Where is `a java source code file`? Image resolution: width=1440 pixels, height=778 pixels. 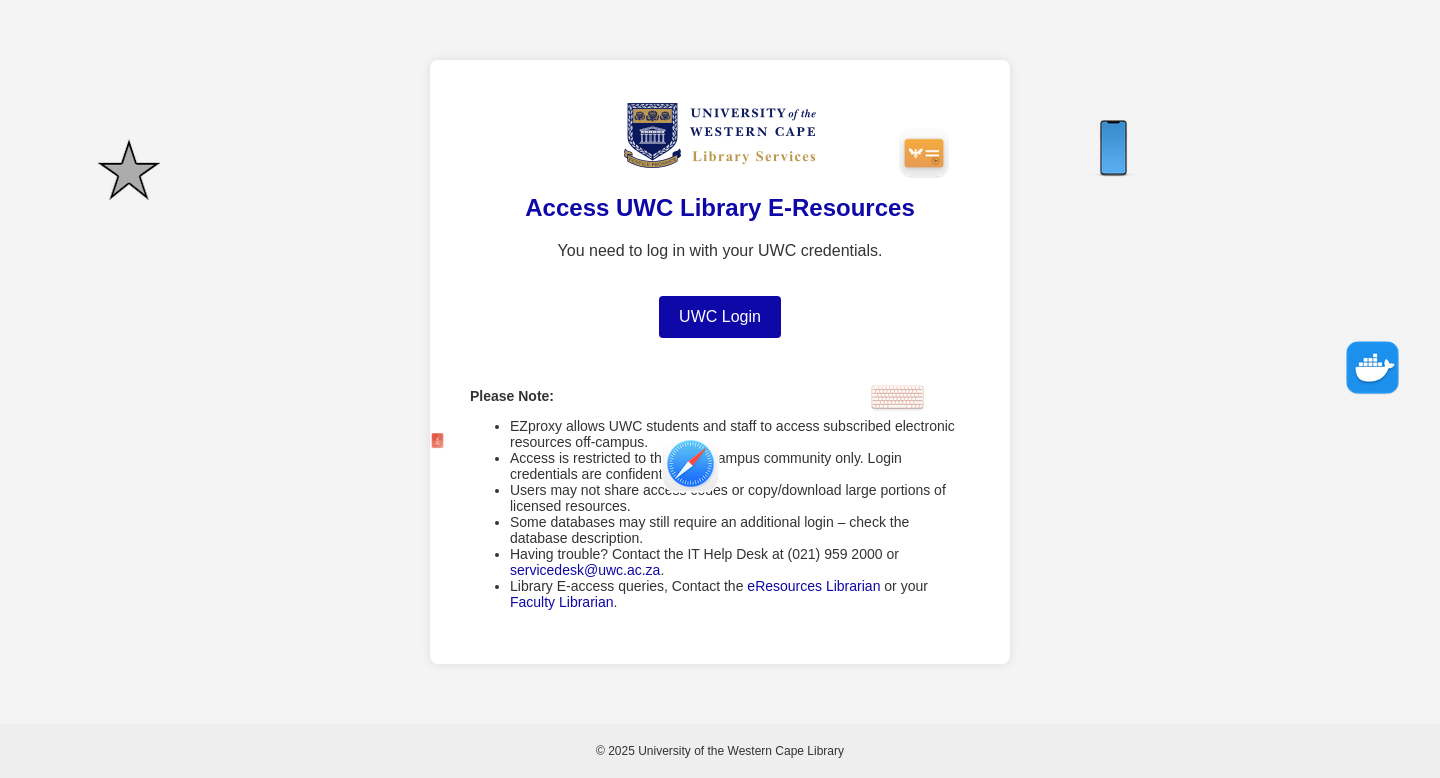 a java source code file is located at coordinates (437, 440).